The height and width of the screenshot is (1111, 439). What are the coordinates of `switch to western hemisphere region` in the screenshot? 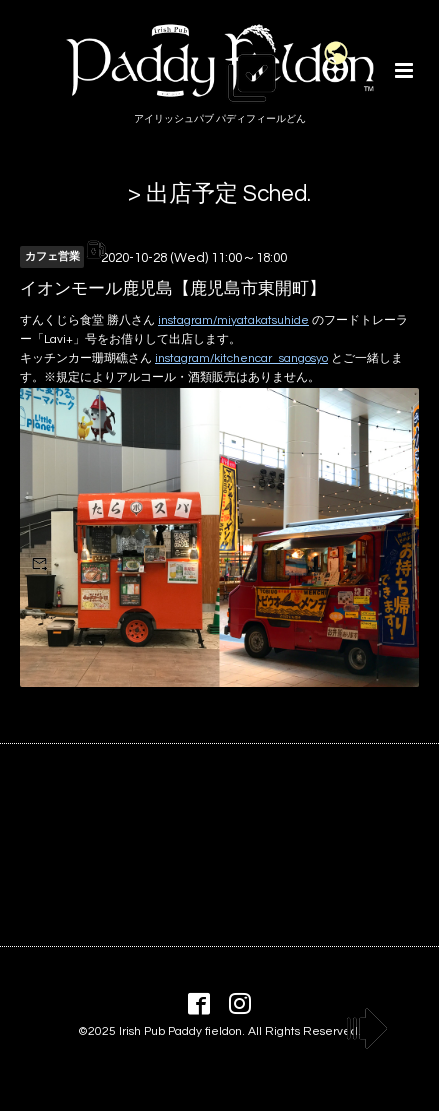 It's located at (336, 53).